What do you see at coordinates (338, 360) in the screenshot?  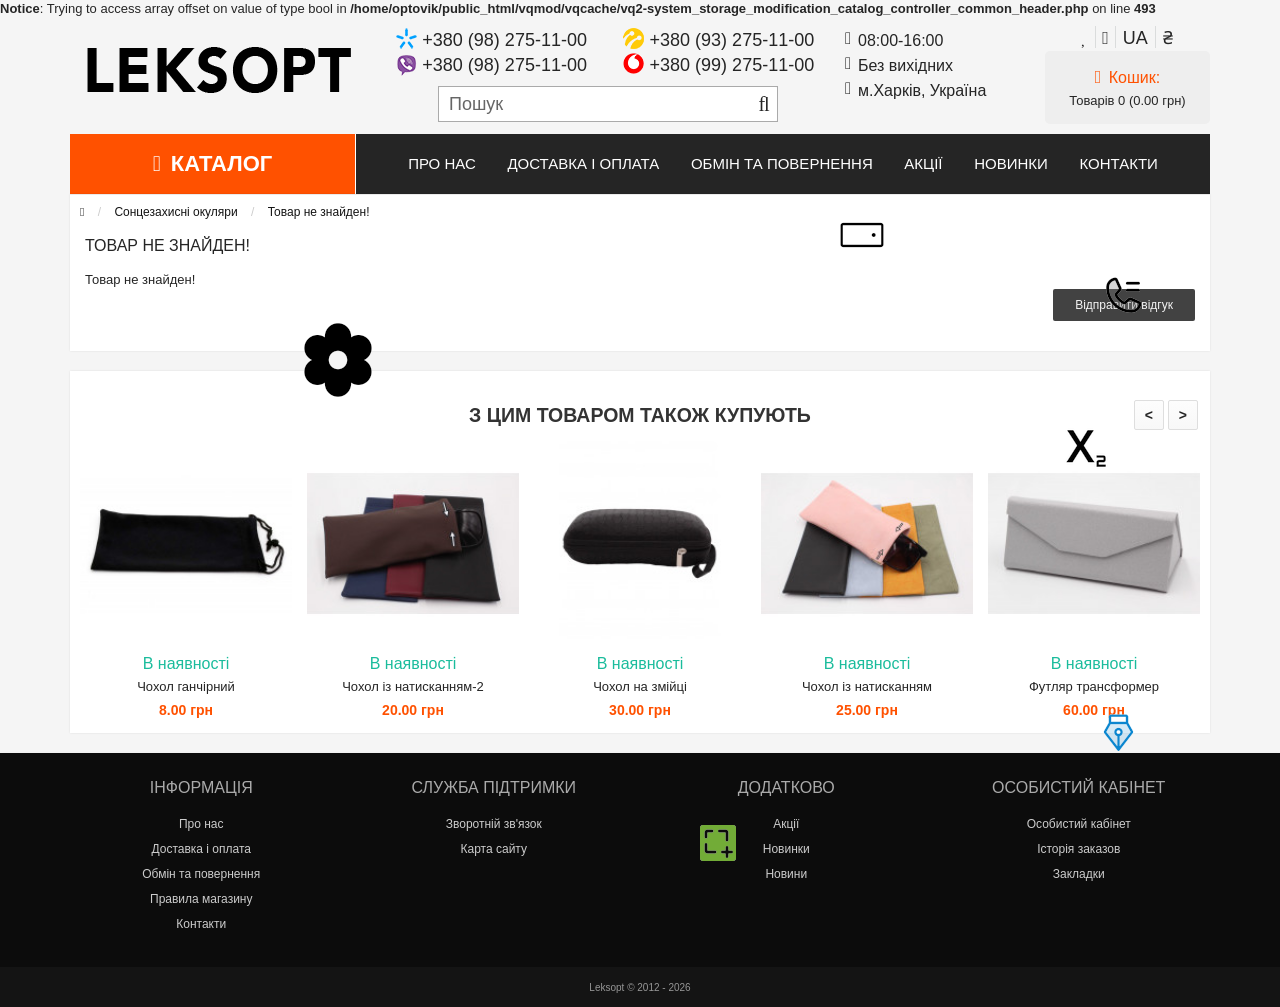 I see `access garden or plant care features` at bounding box center [338, 360].